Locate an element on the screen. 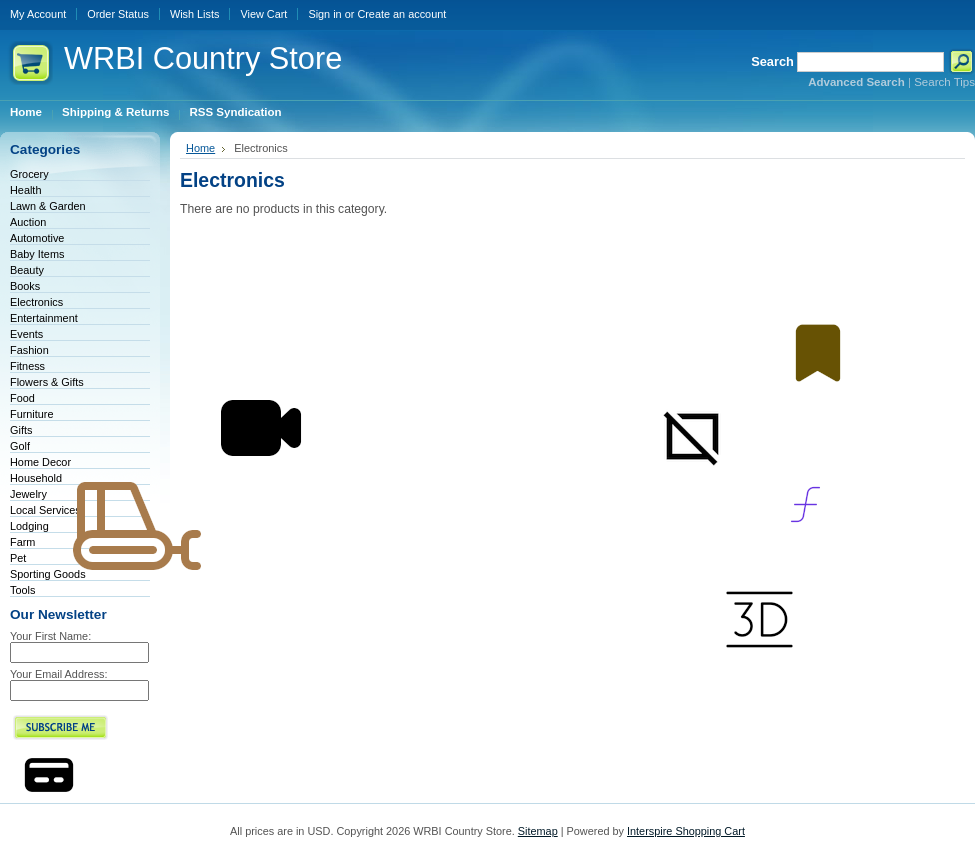 The width and height of the screenshot is (975, 868). manage payment methods is located at coordinates (49, 775).